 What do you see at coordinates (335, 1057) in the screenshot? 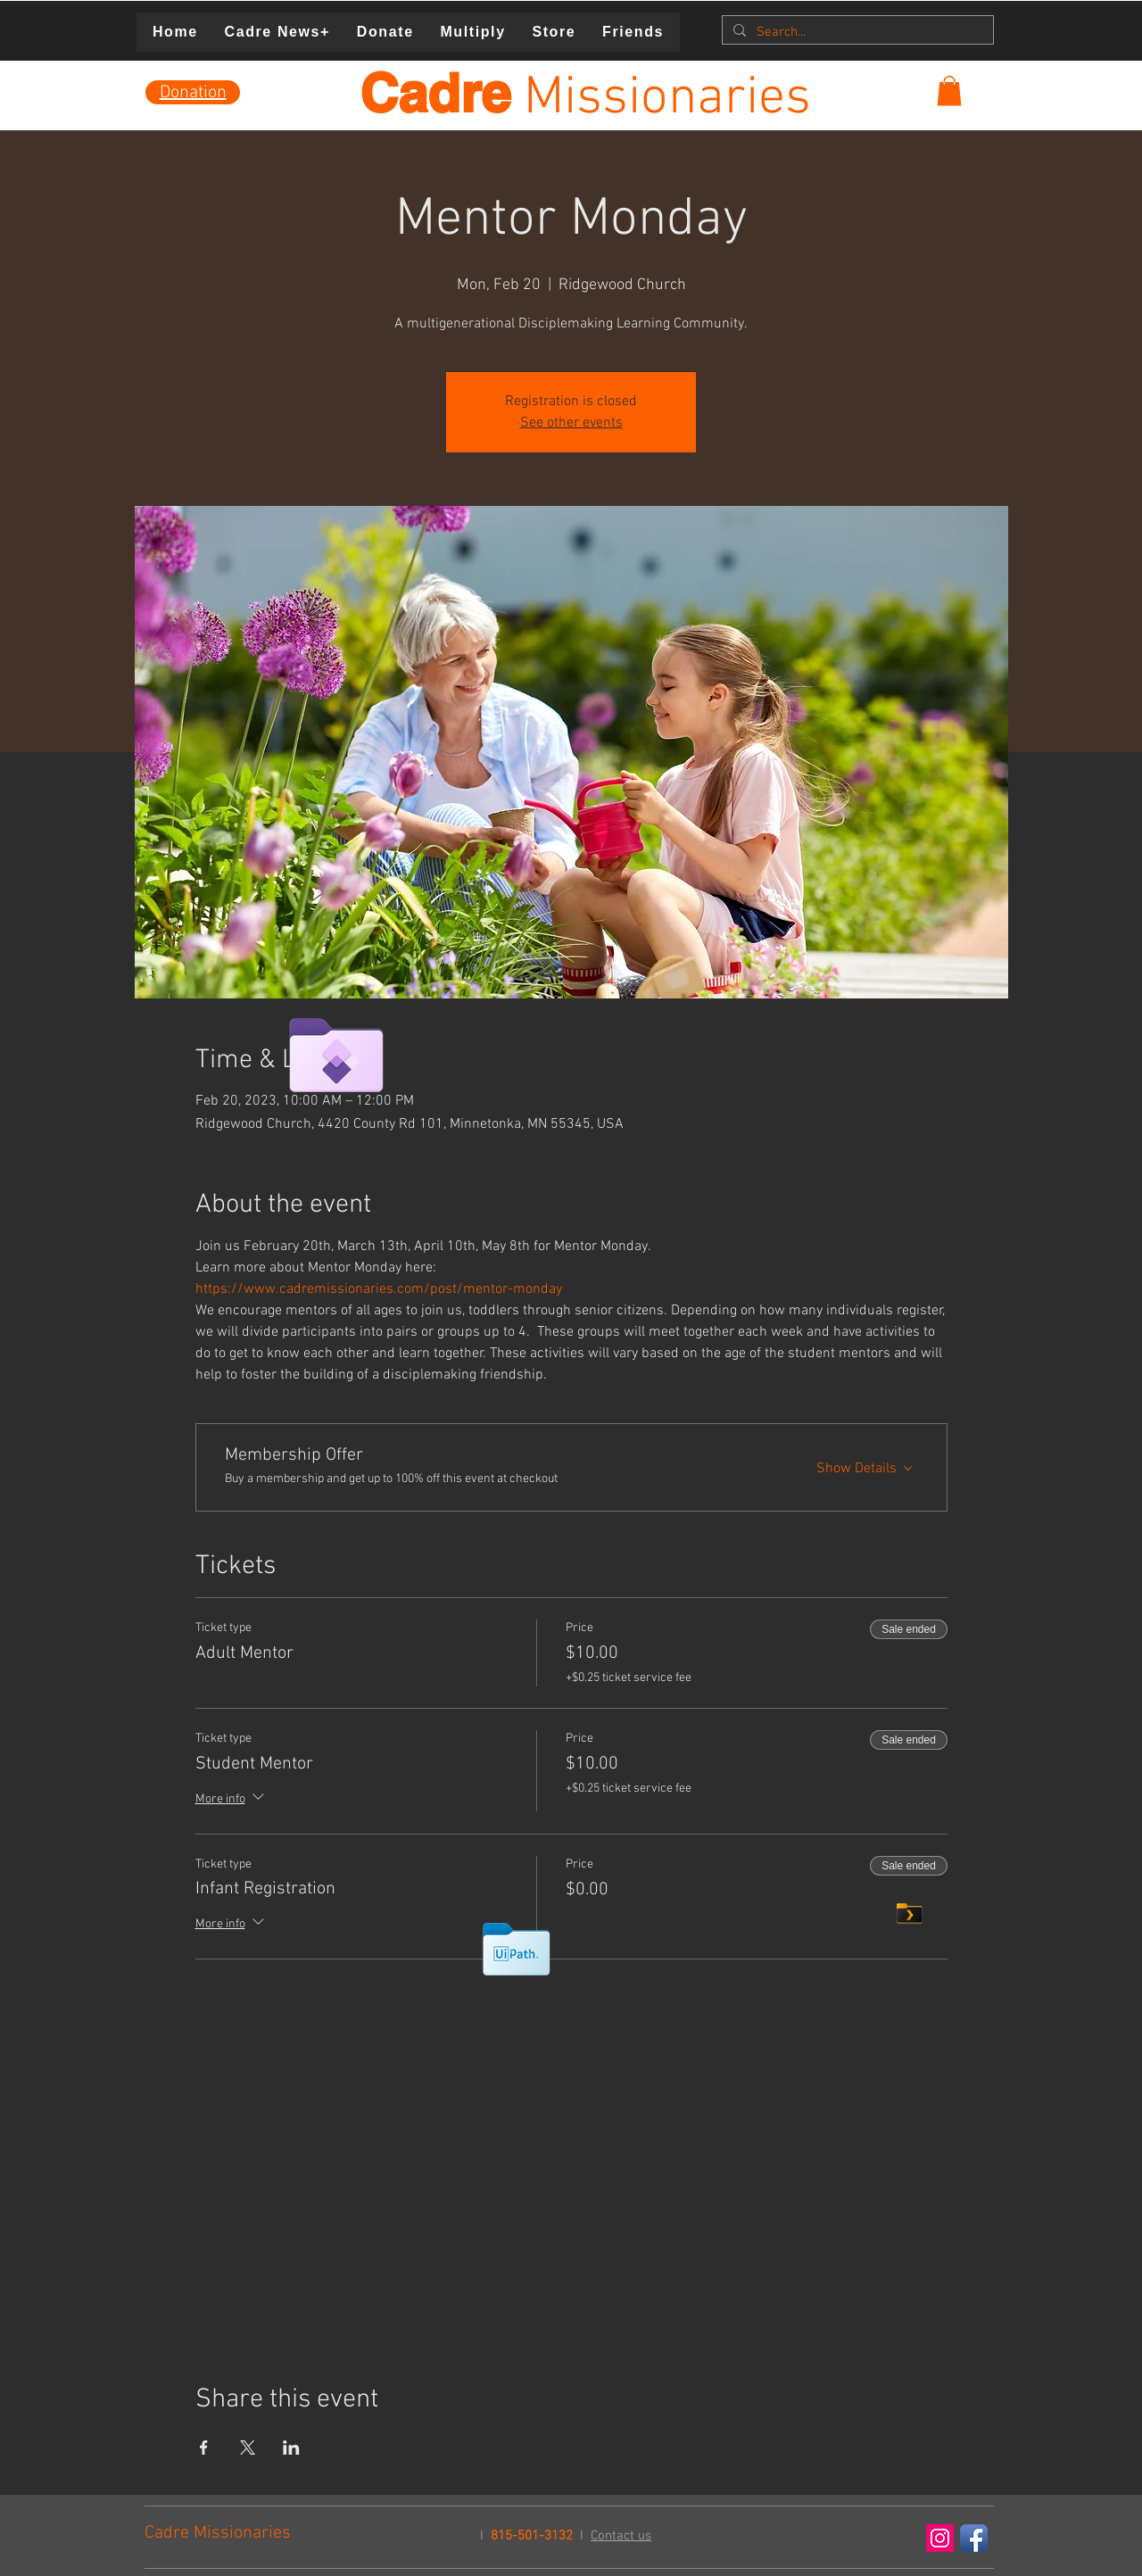
I see `open microsoft finance documents folder` at bounding box center [335, 1057].